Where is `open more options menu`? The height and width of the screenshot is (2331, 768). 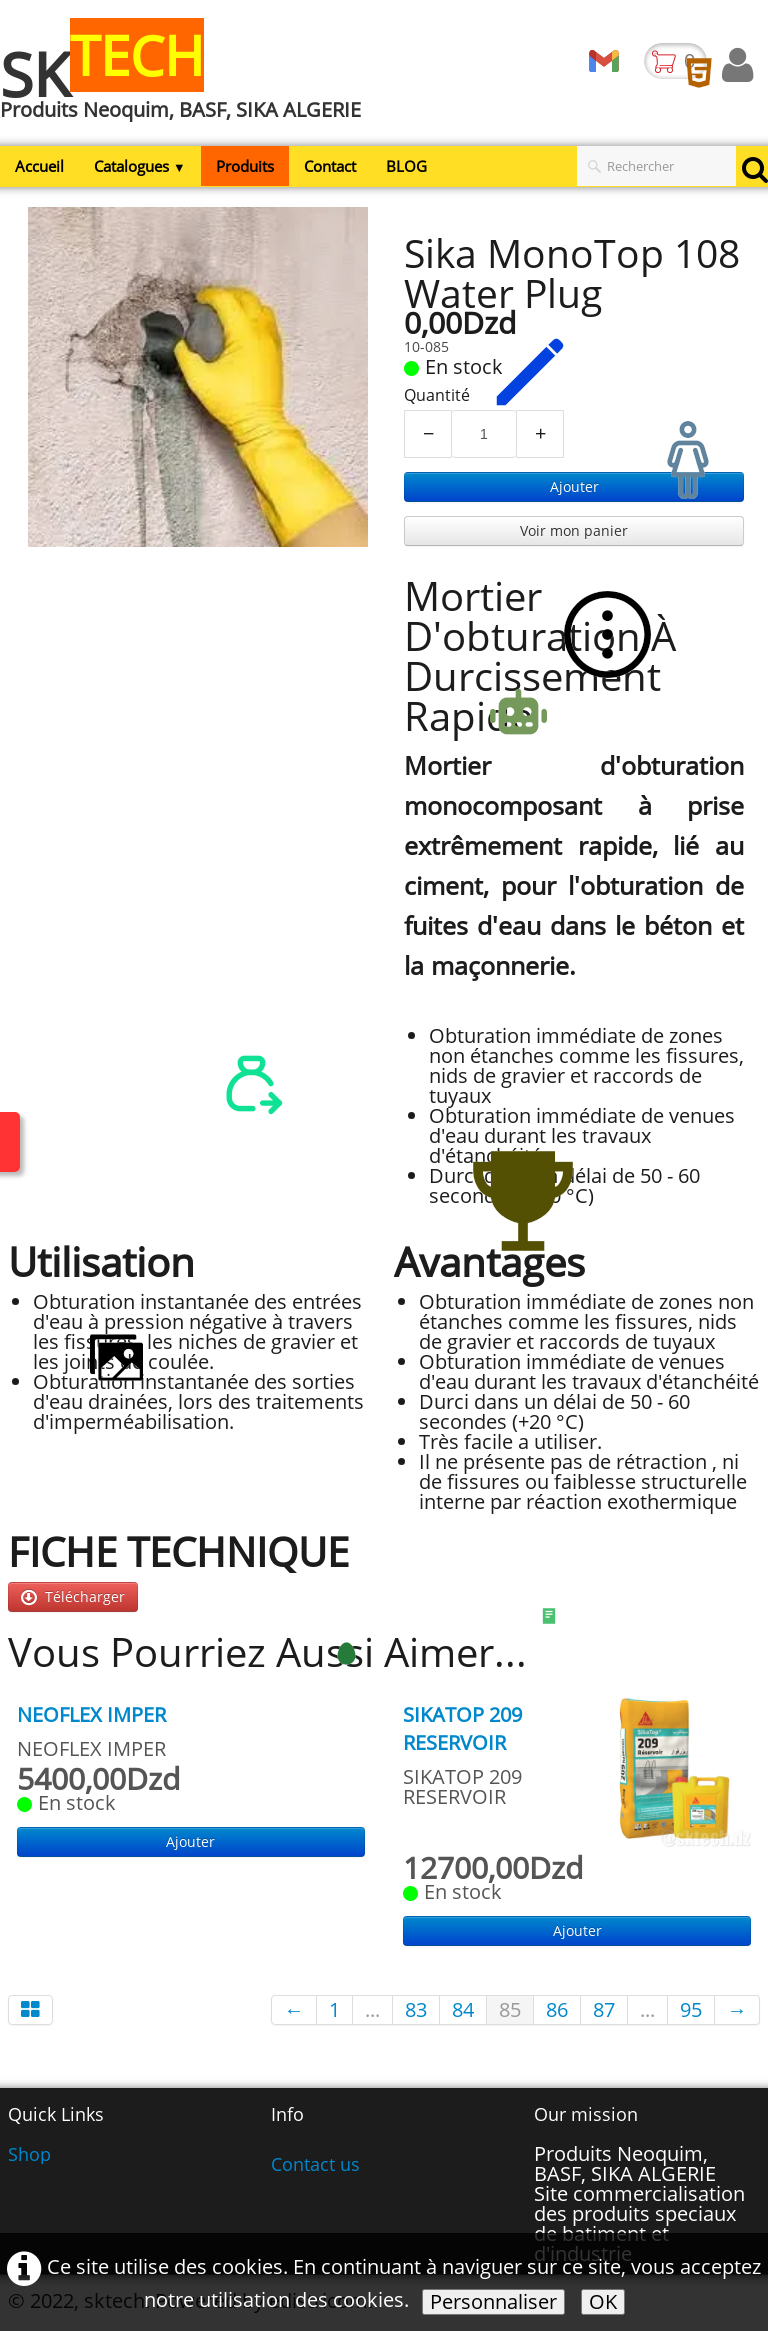
open more options menu is located at coordinates (607, 634).